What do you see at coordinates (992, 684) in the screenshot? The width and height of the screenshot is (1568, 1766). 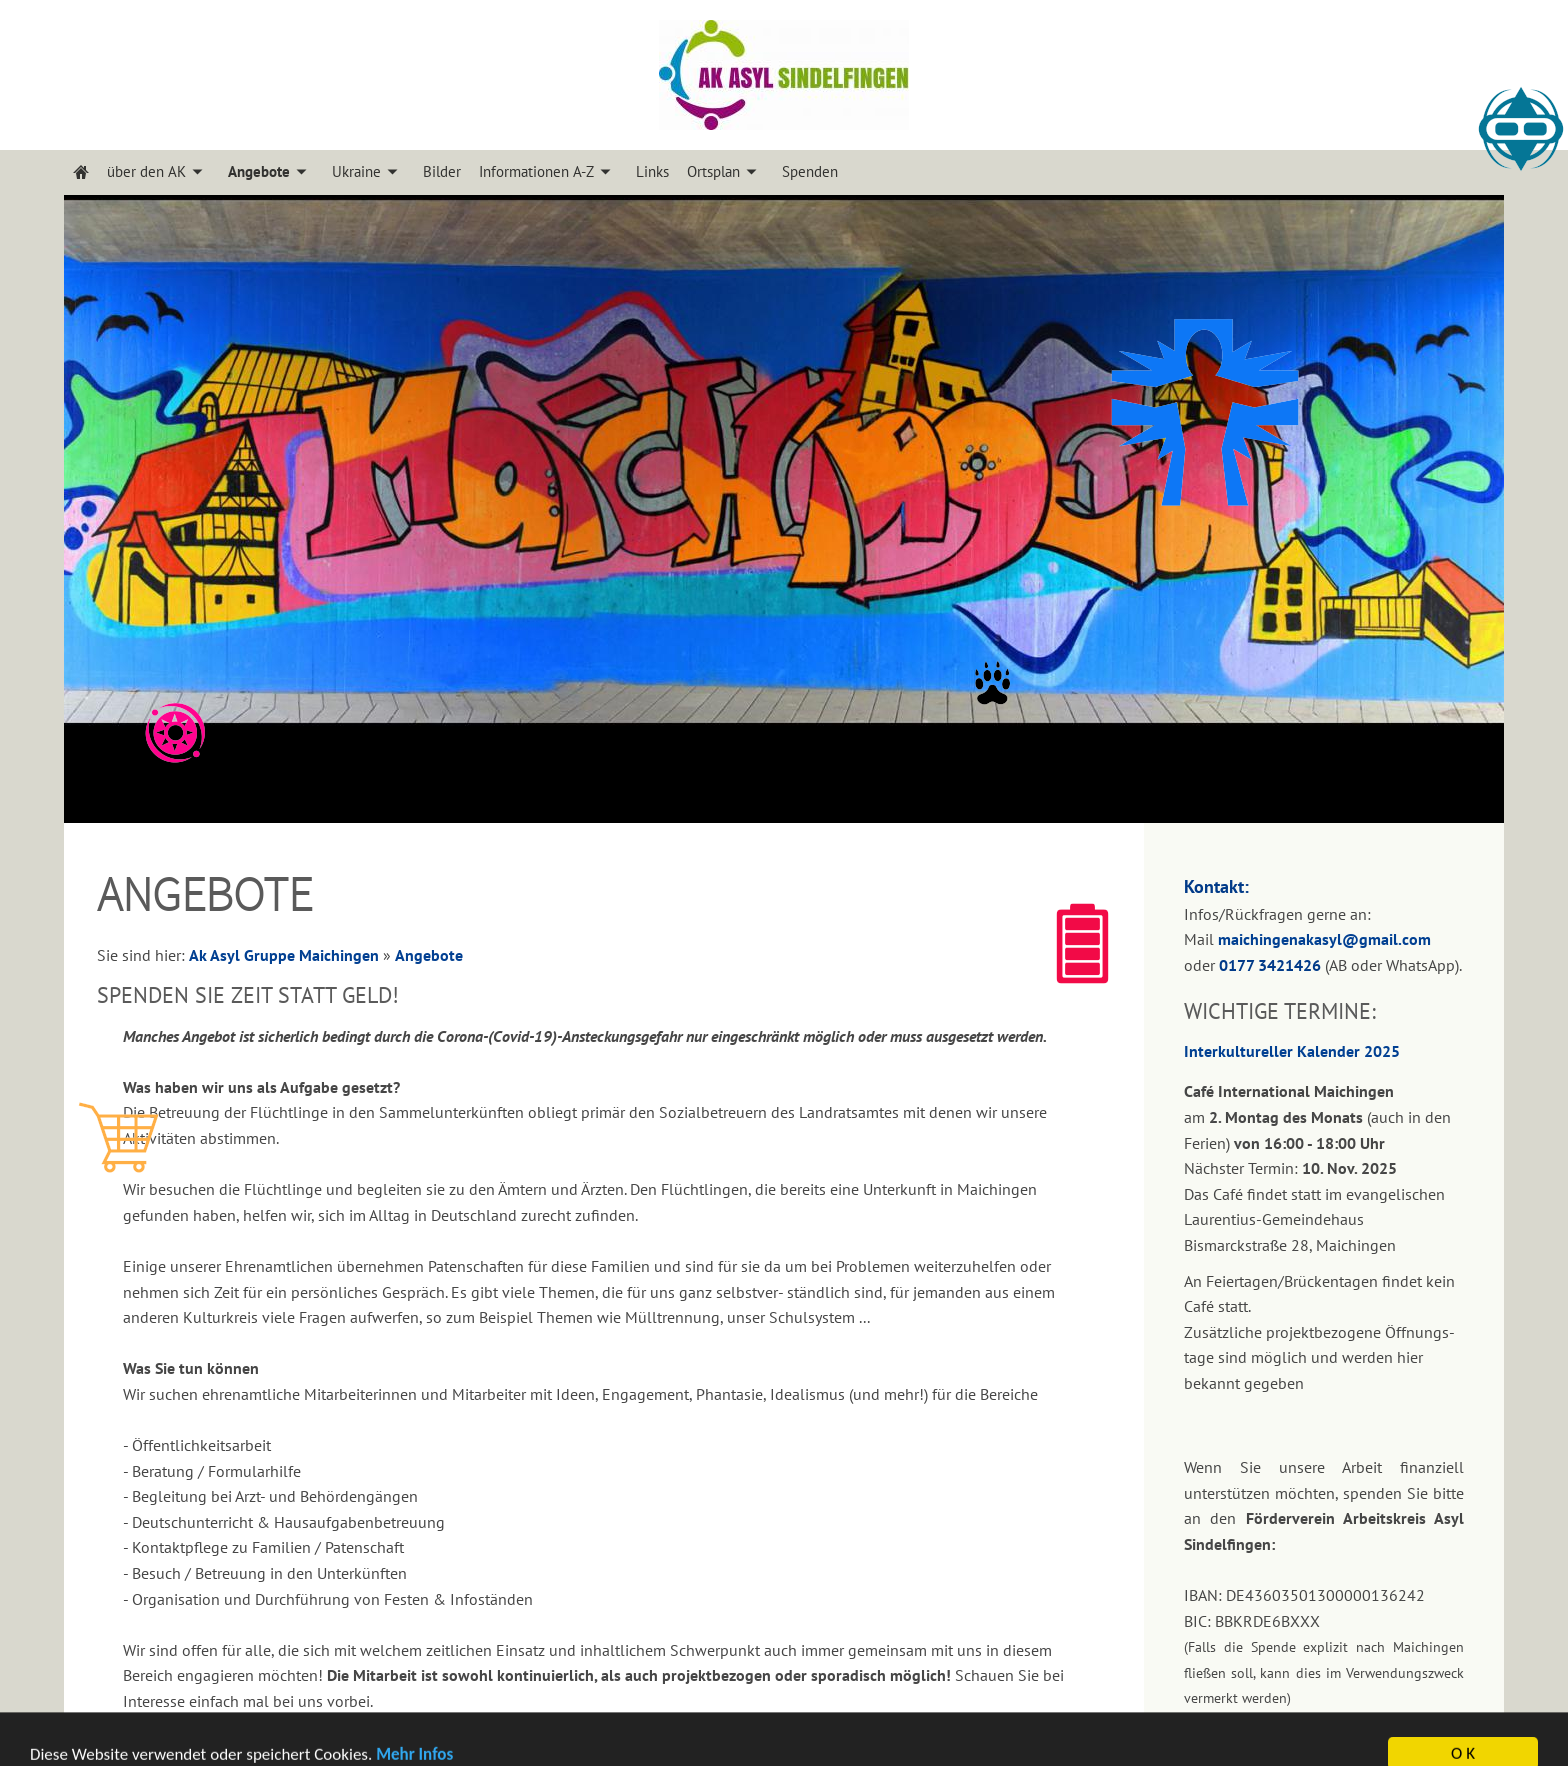 I see `access pet-related features or settings` at bounding box center [992, 684].